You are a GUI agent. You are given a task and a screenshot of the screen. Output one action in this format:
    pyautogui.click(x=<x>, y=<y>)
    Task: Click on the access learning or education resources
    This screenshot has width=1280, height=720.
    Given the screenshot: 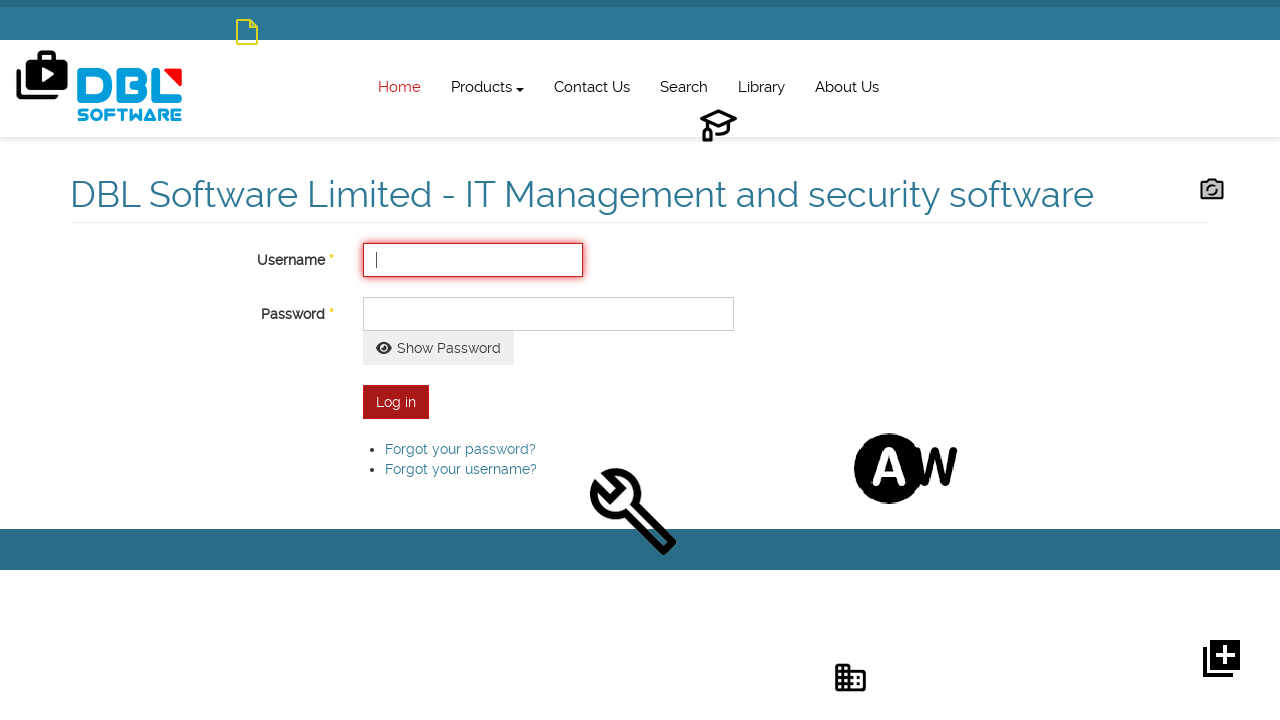 What is the action you would take?
    pyautogui.click(x=718, y=125)
    